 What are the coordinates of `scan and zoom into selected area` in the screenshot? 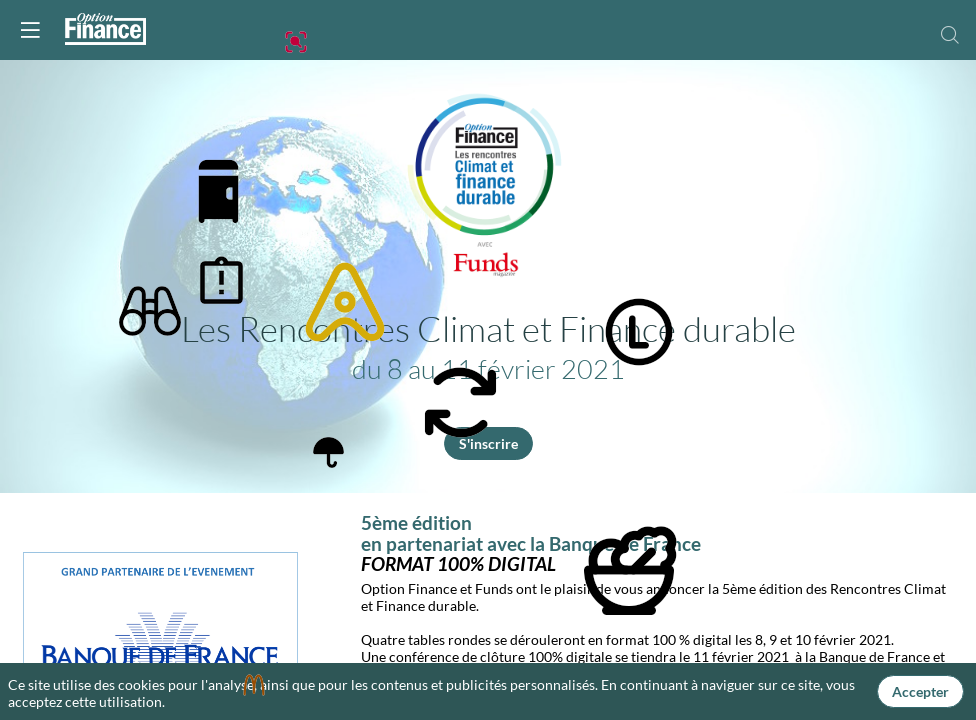 It's located at (296, 42).